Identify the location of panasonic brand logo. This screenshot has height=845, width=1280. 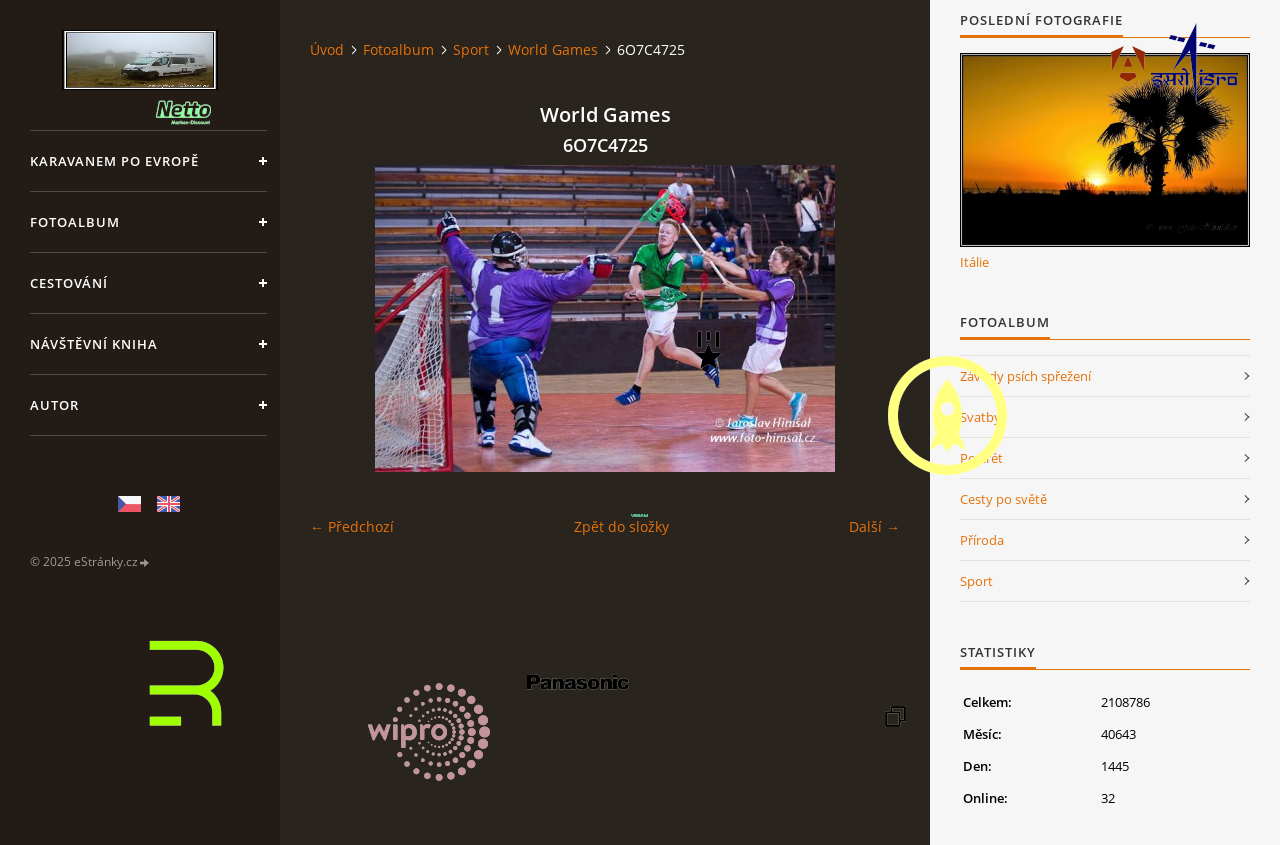
(578, 682).